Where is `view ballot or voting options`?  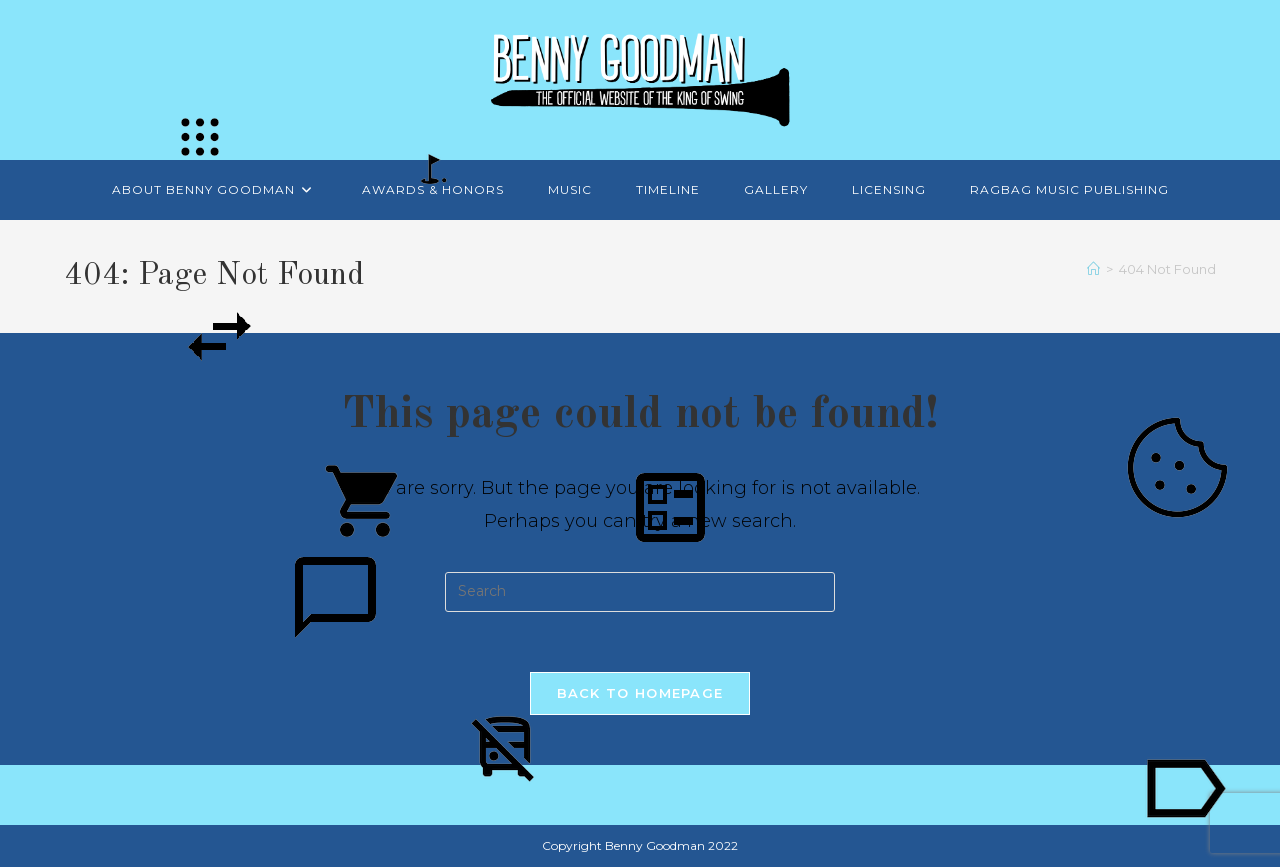
view ballot or voting options is located at coordinates (670, 507).